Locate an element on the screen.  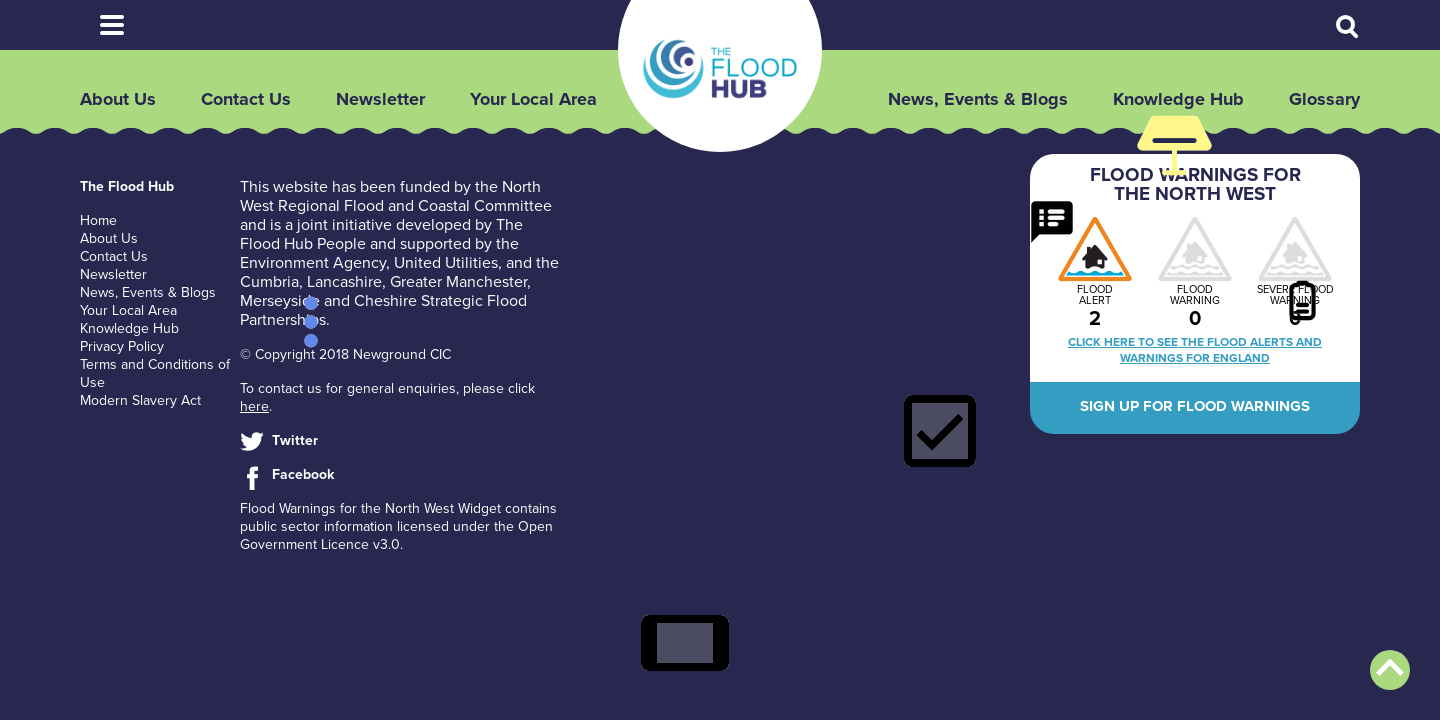
access presentation or speaker mode is located at coordinates (1174, 145).